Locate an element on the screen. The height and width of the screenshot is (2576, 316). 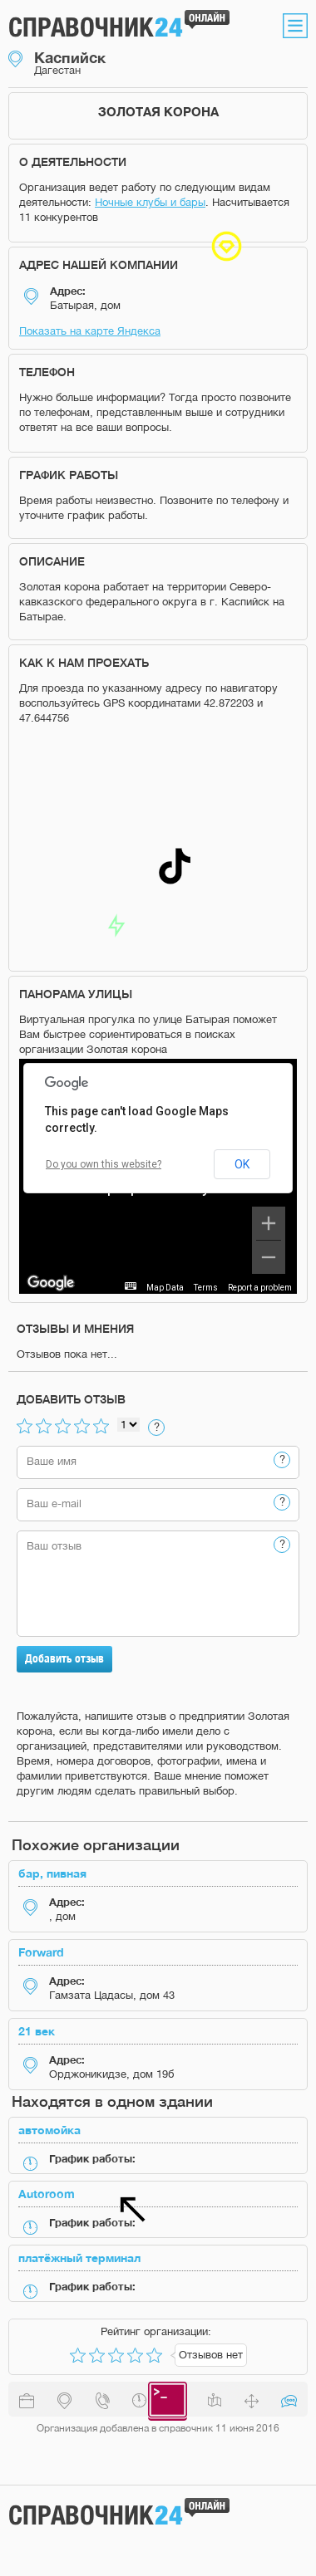
navigate back and up in hierarchy is located at coordinates (132, 2209).